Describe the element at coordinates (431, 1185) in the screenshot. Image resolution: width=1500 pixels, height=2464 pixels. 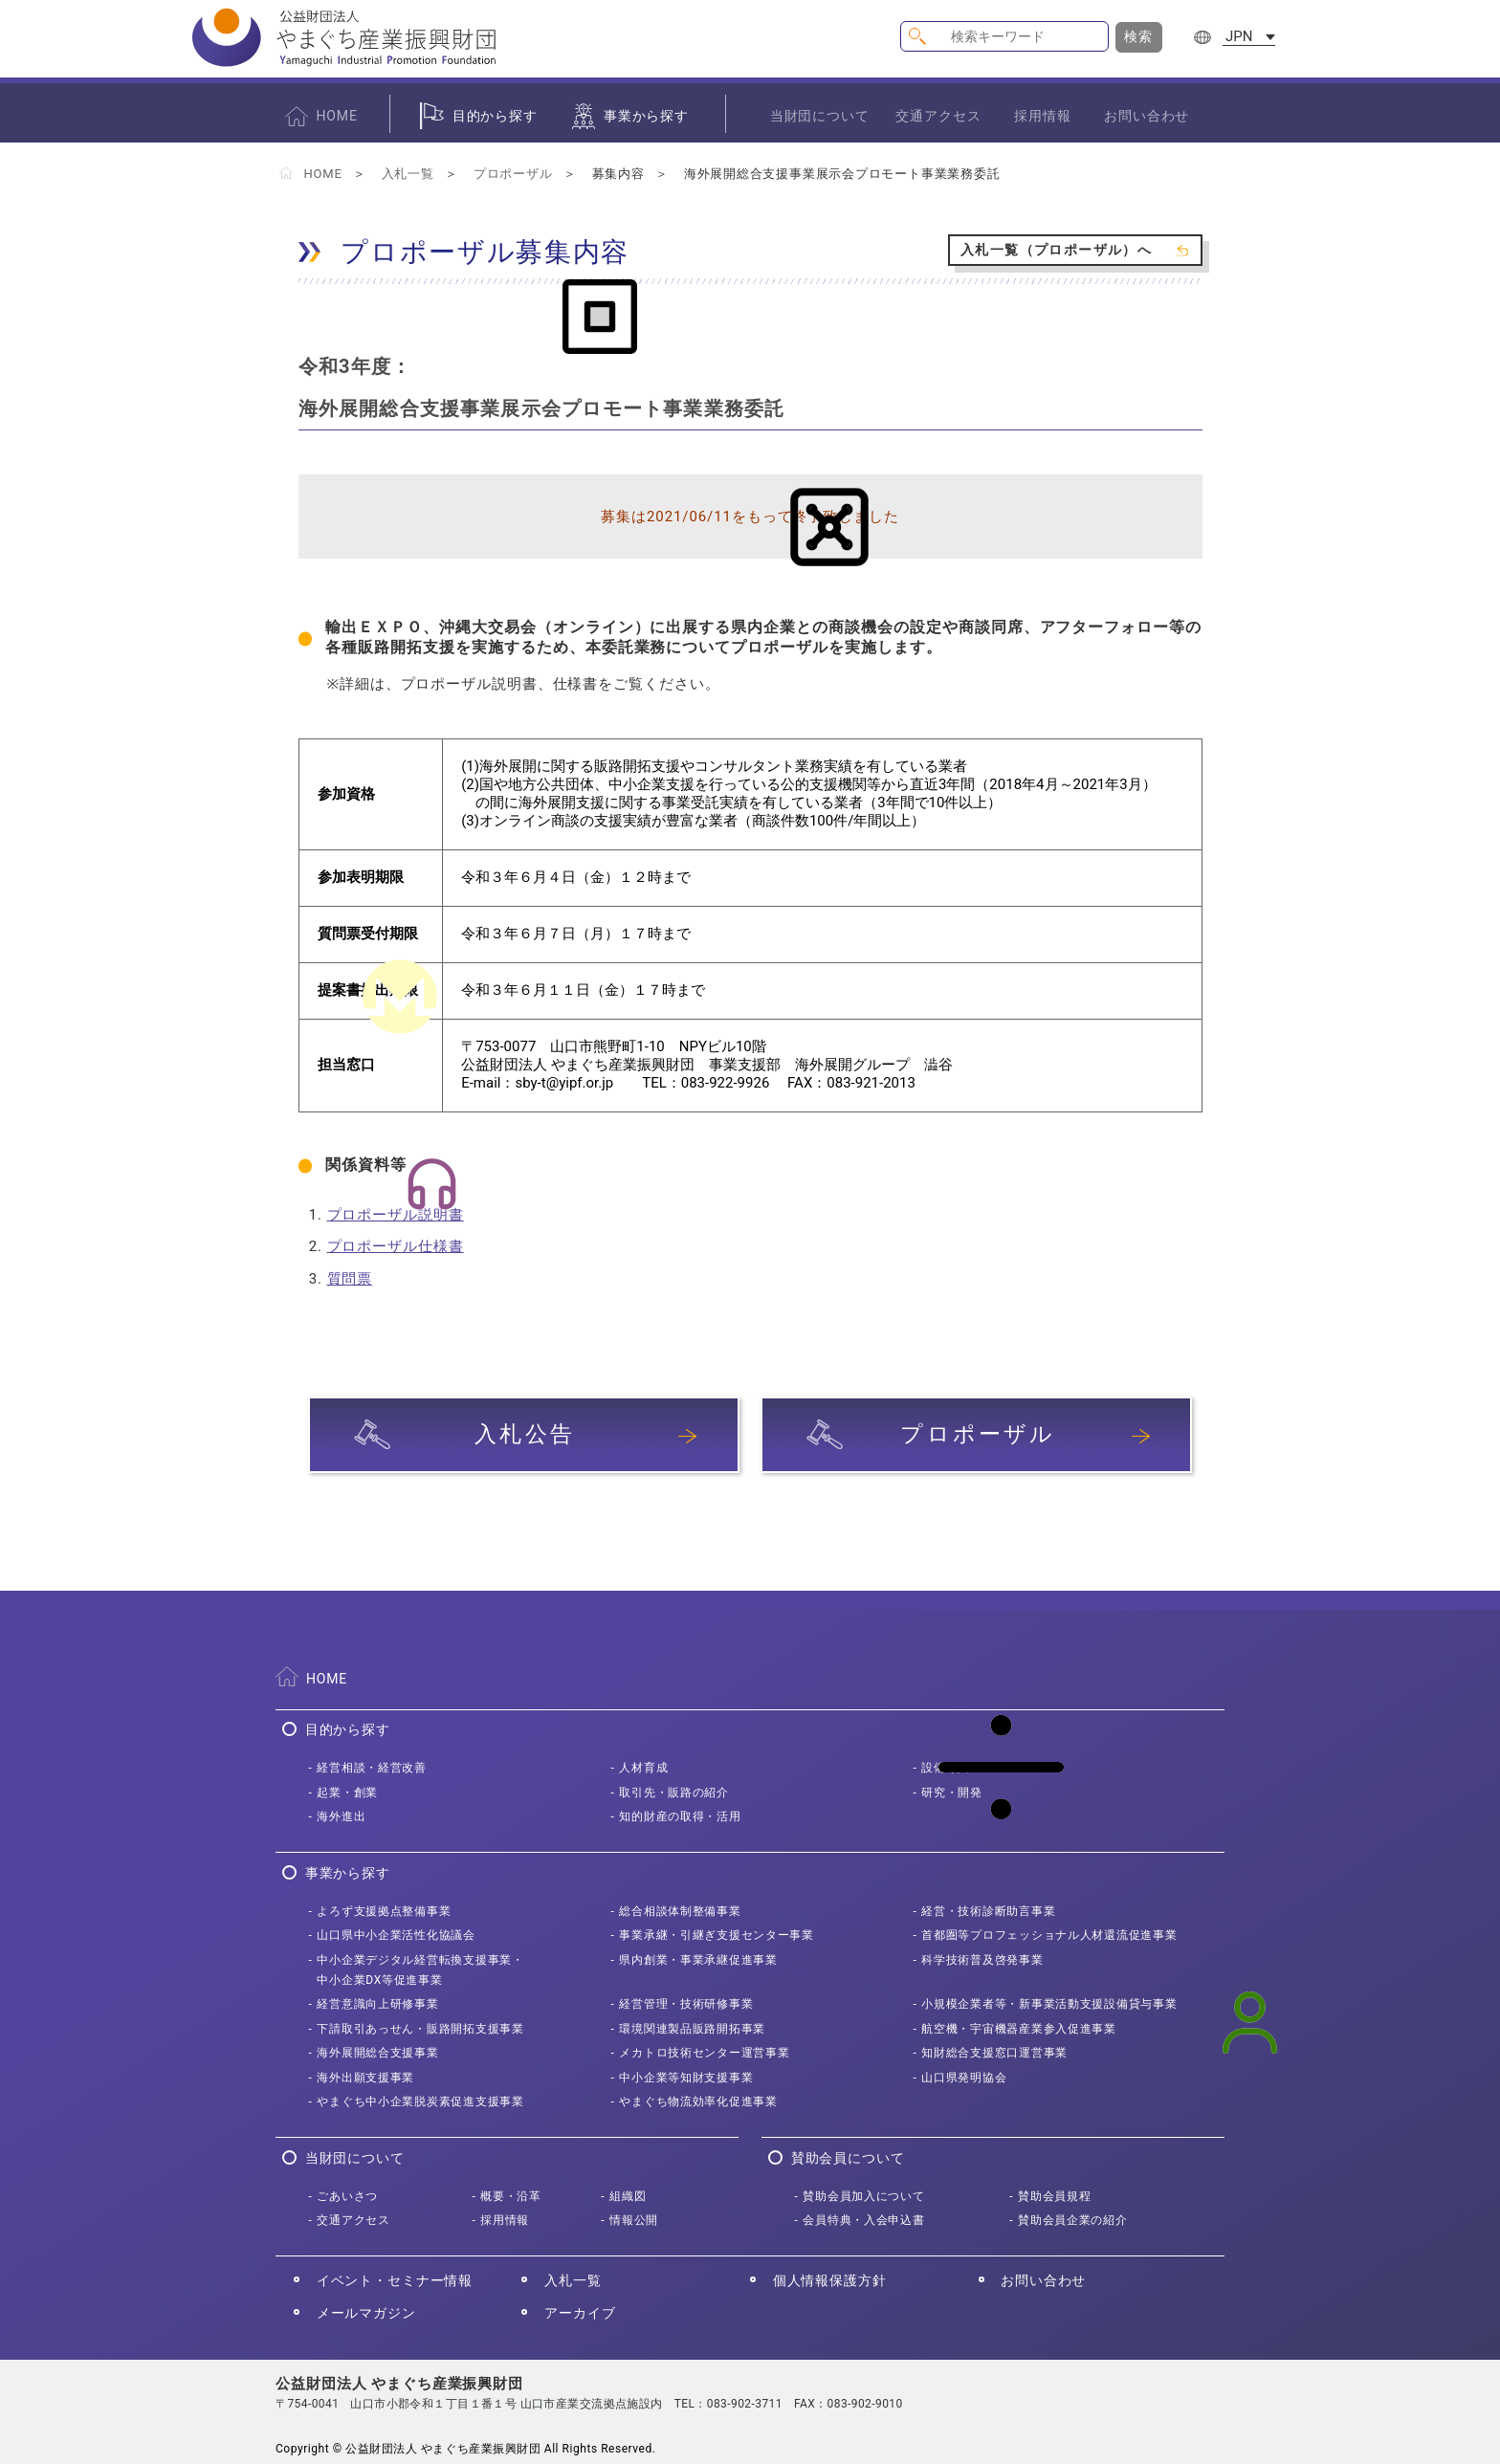
I see `access audio or music playback` at that location.